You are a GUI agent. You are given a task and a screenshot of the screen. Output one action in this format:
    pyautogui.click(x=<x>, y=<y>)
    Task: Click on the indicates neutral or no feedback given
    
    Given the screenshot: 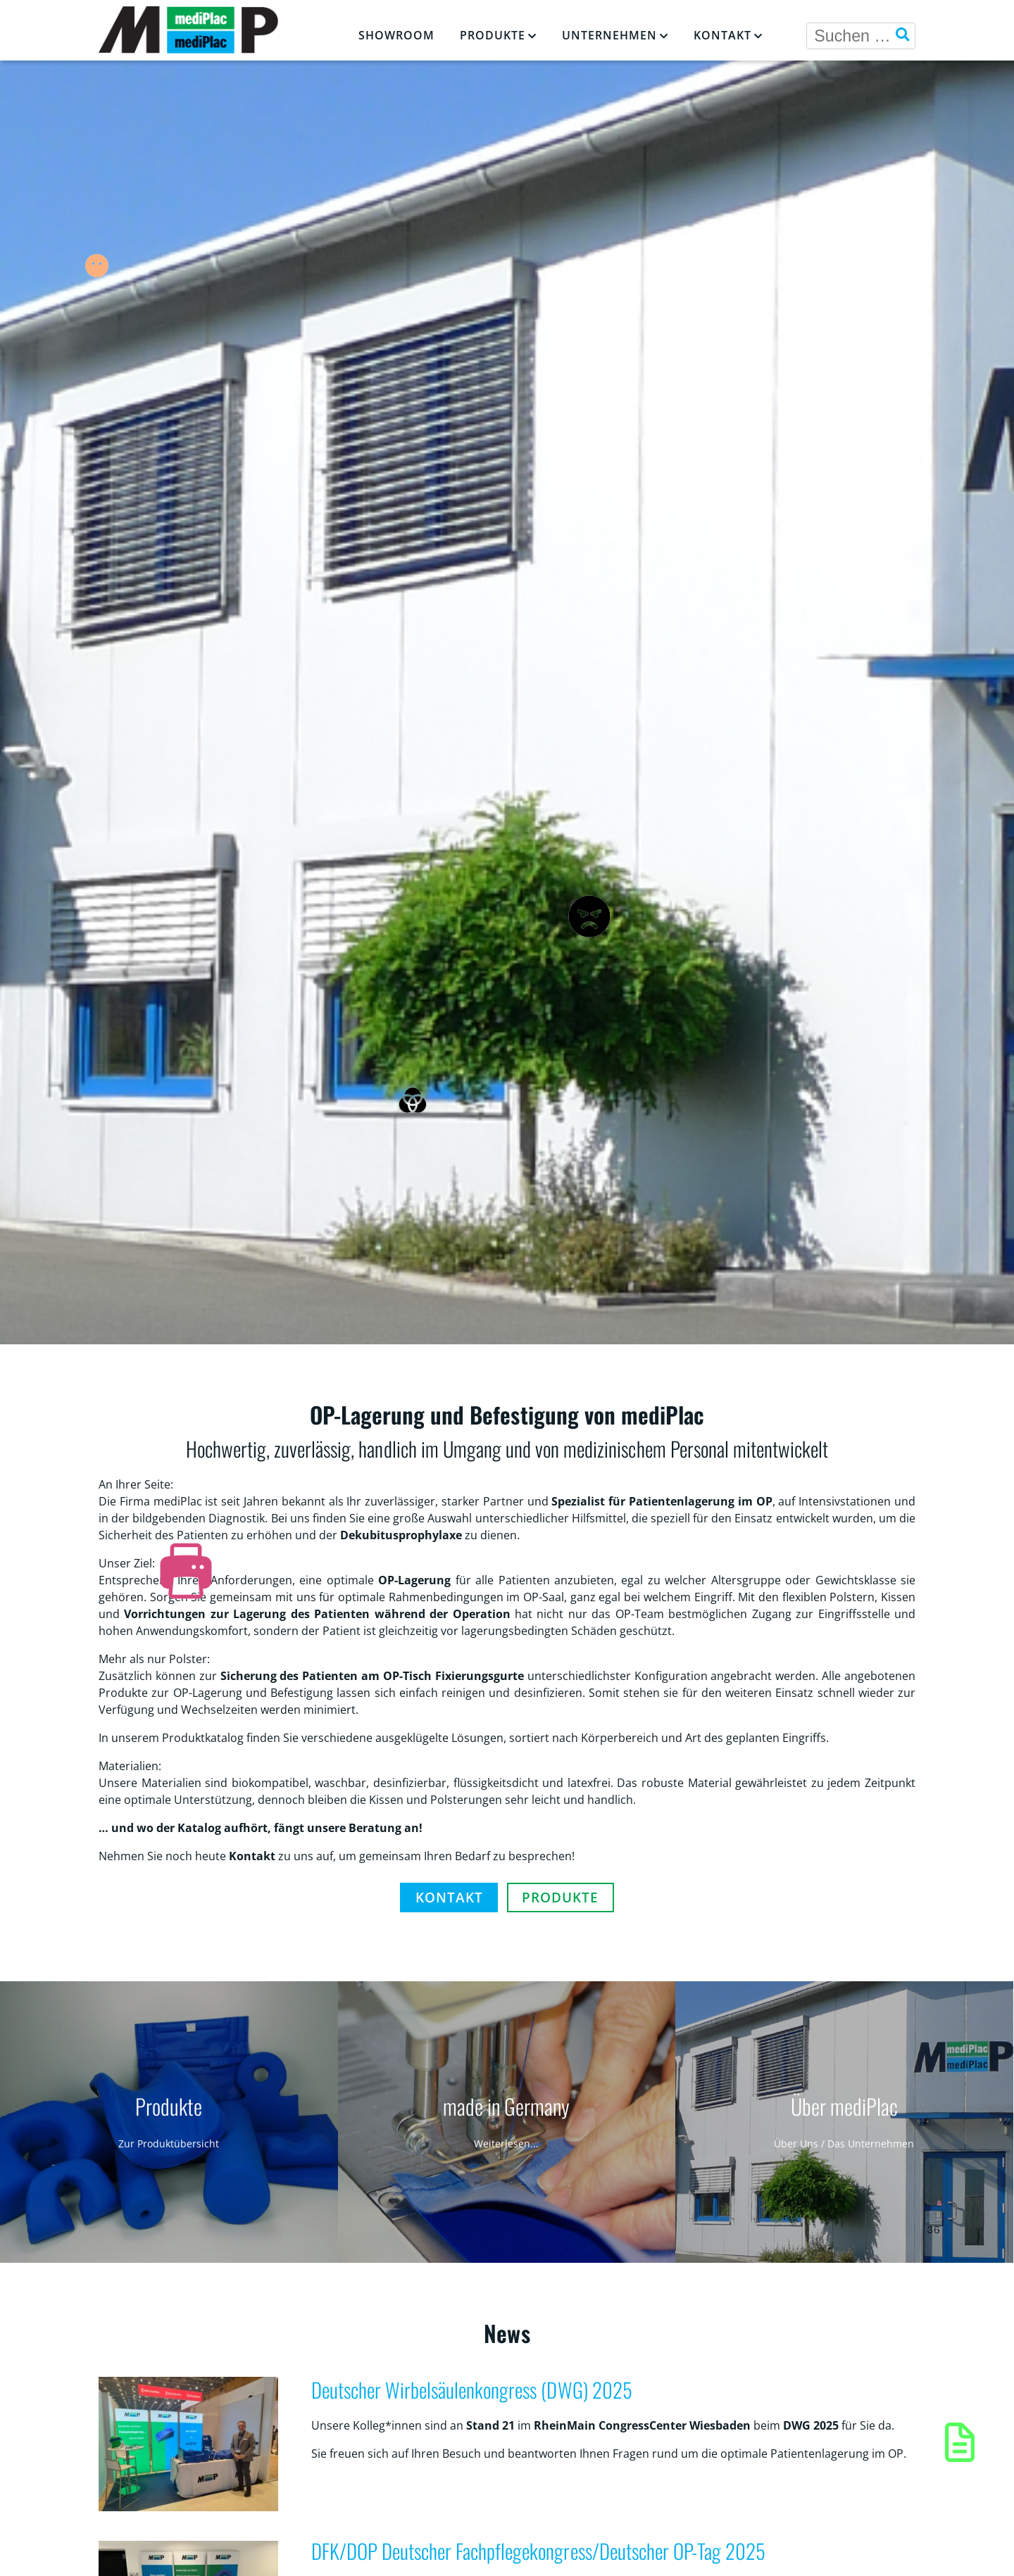 What is the action you would take?
    pyautogui.click(x=96, y=265)
    